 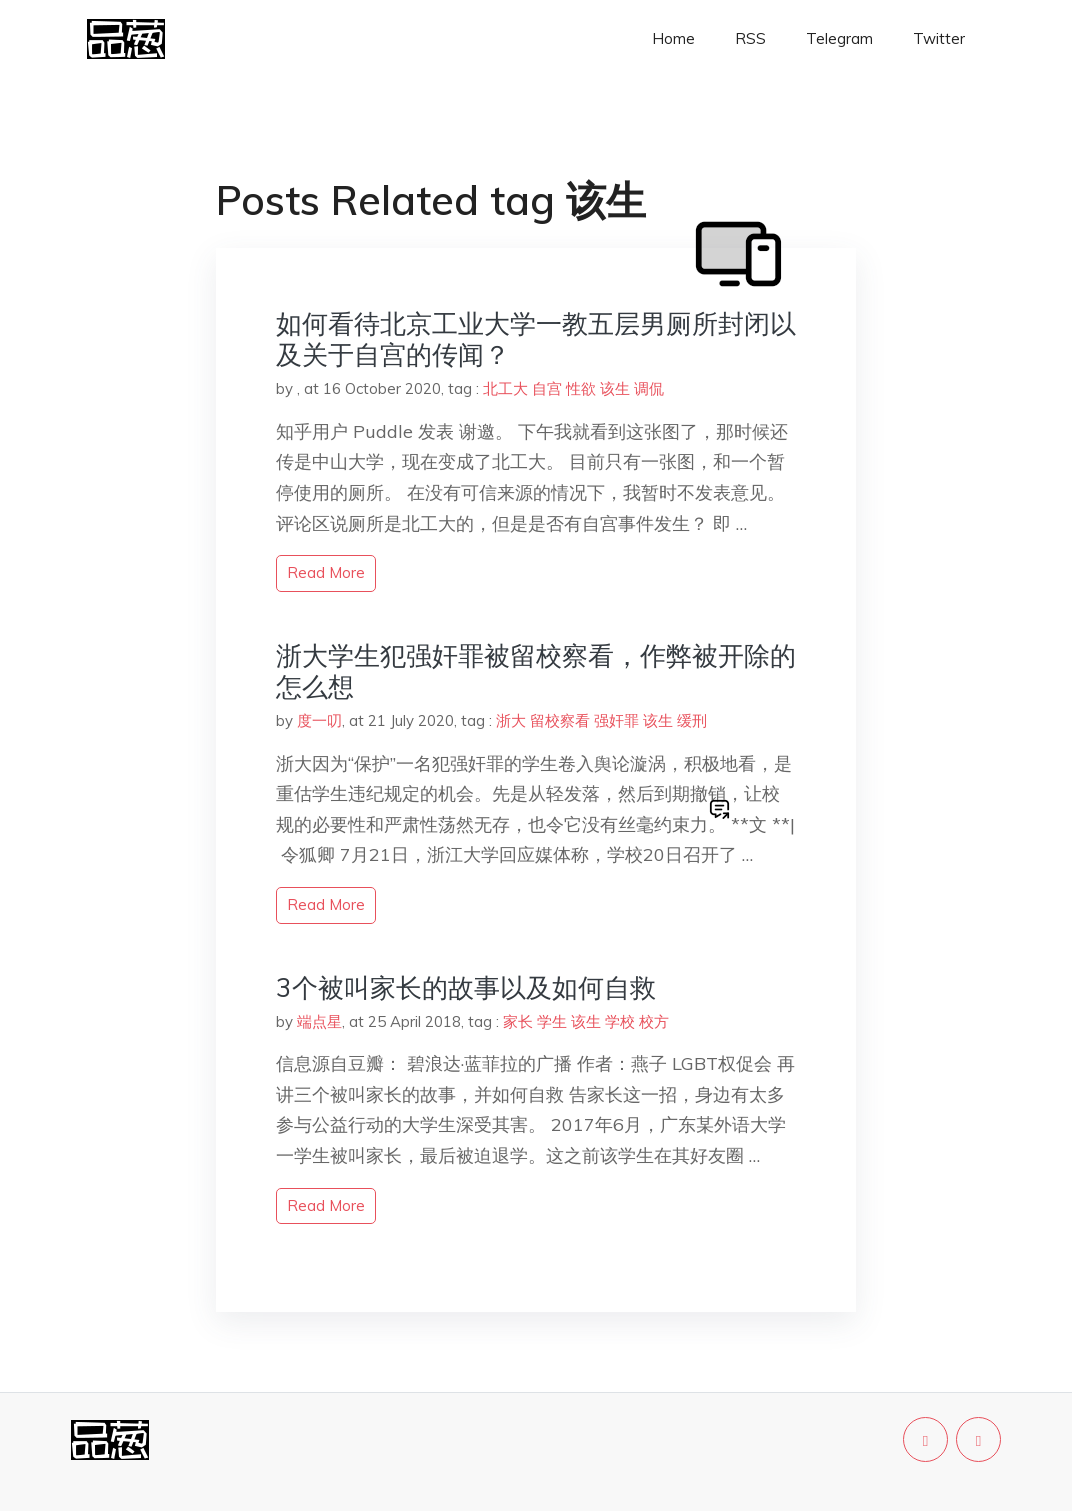 I want to click on share a message or conversation, so click(x=719, y=808).